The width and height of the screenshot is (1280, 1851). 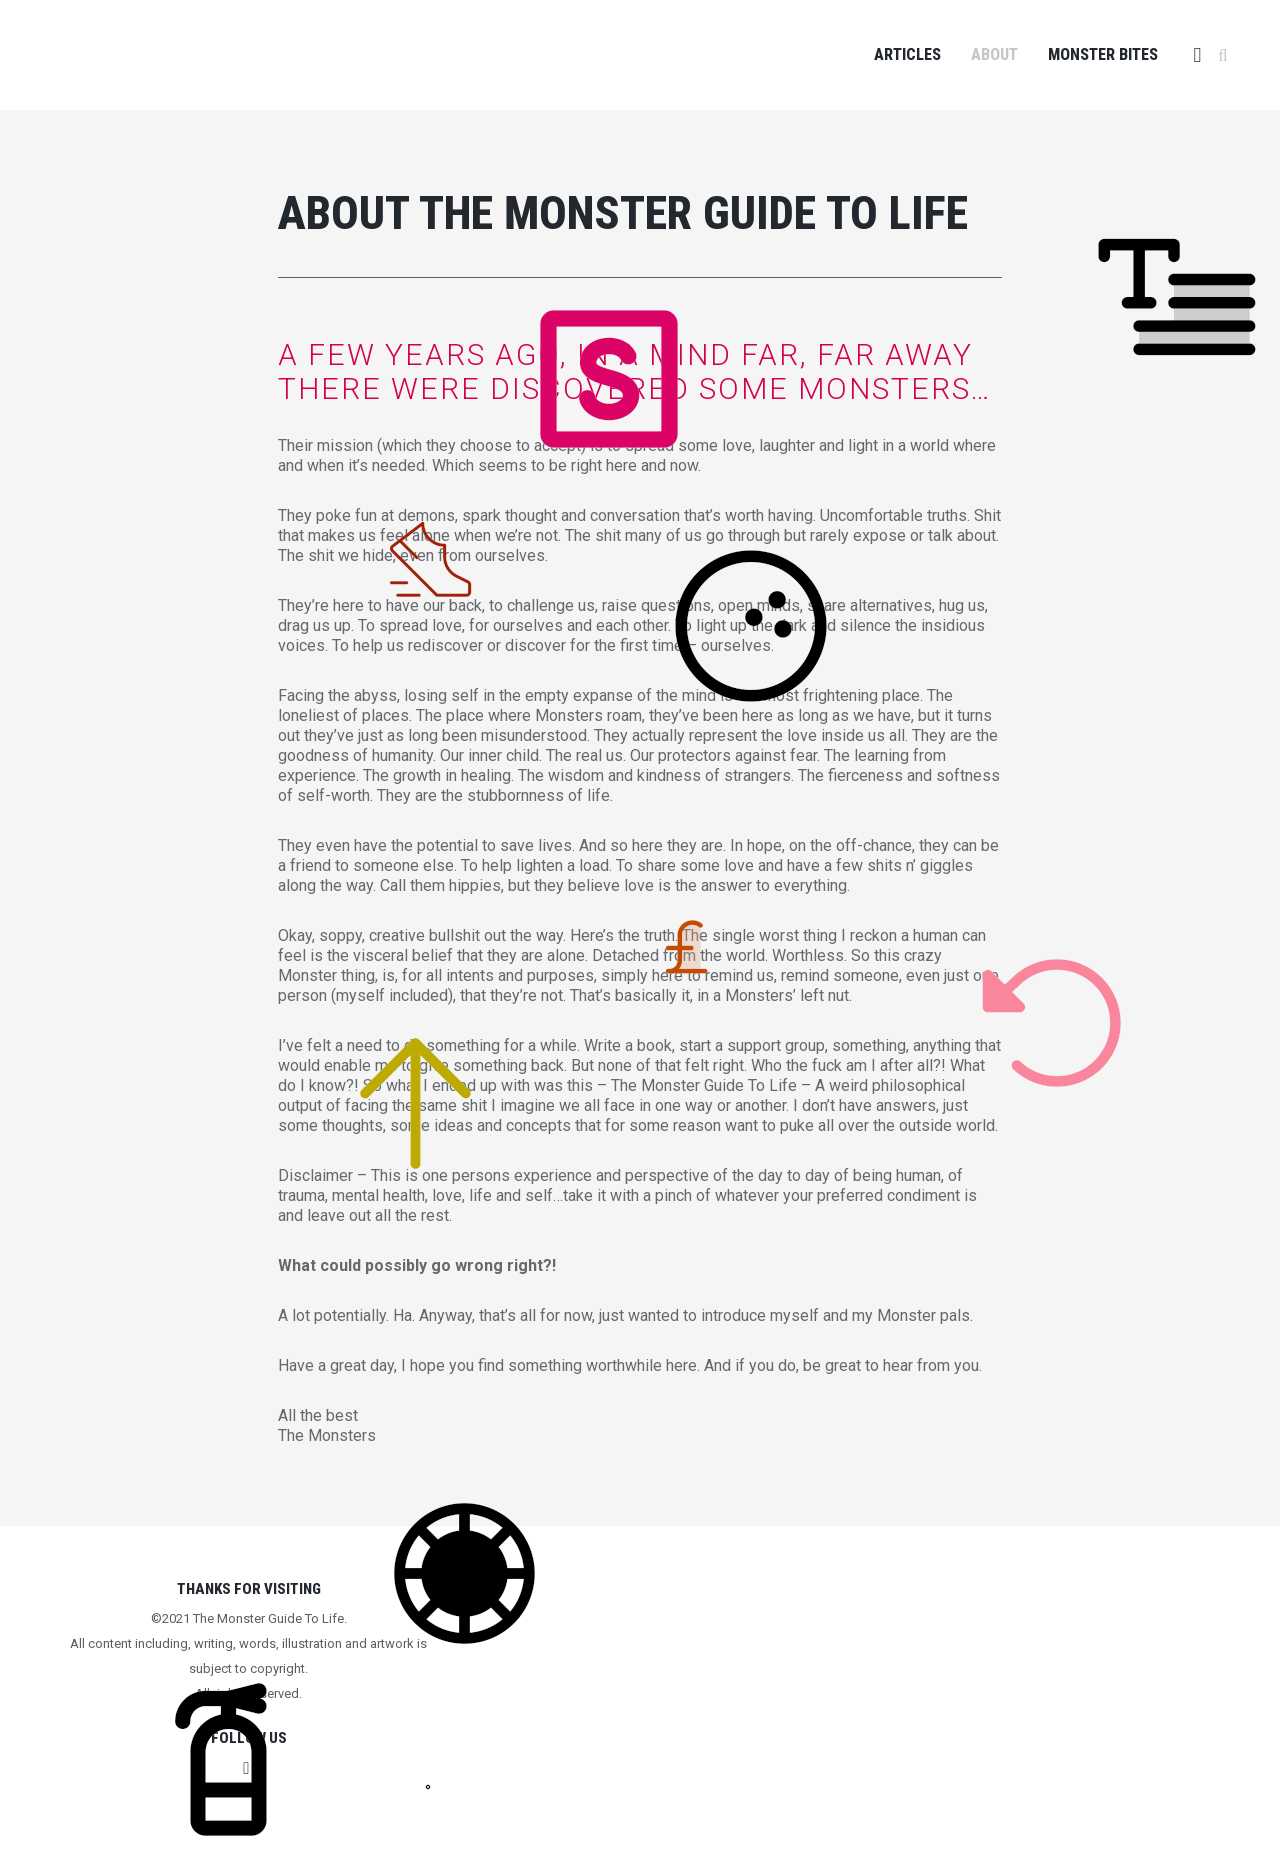 What do you see at coordinates (1174, 297) in the screenshot?
I see `read article from The New York Times` at bounding box center [1174, 297].